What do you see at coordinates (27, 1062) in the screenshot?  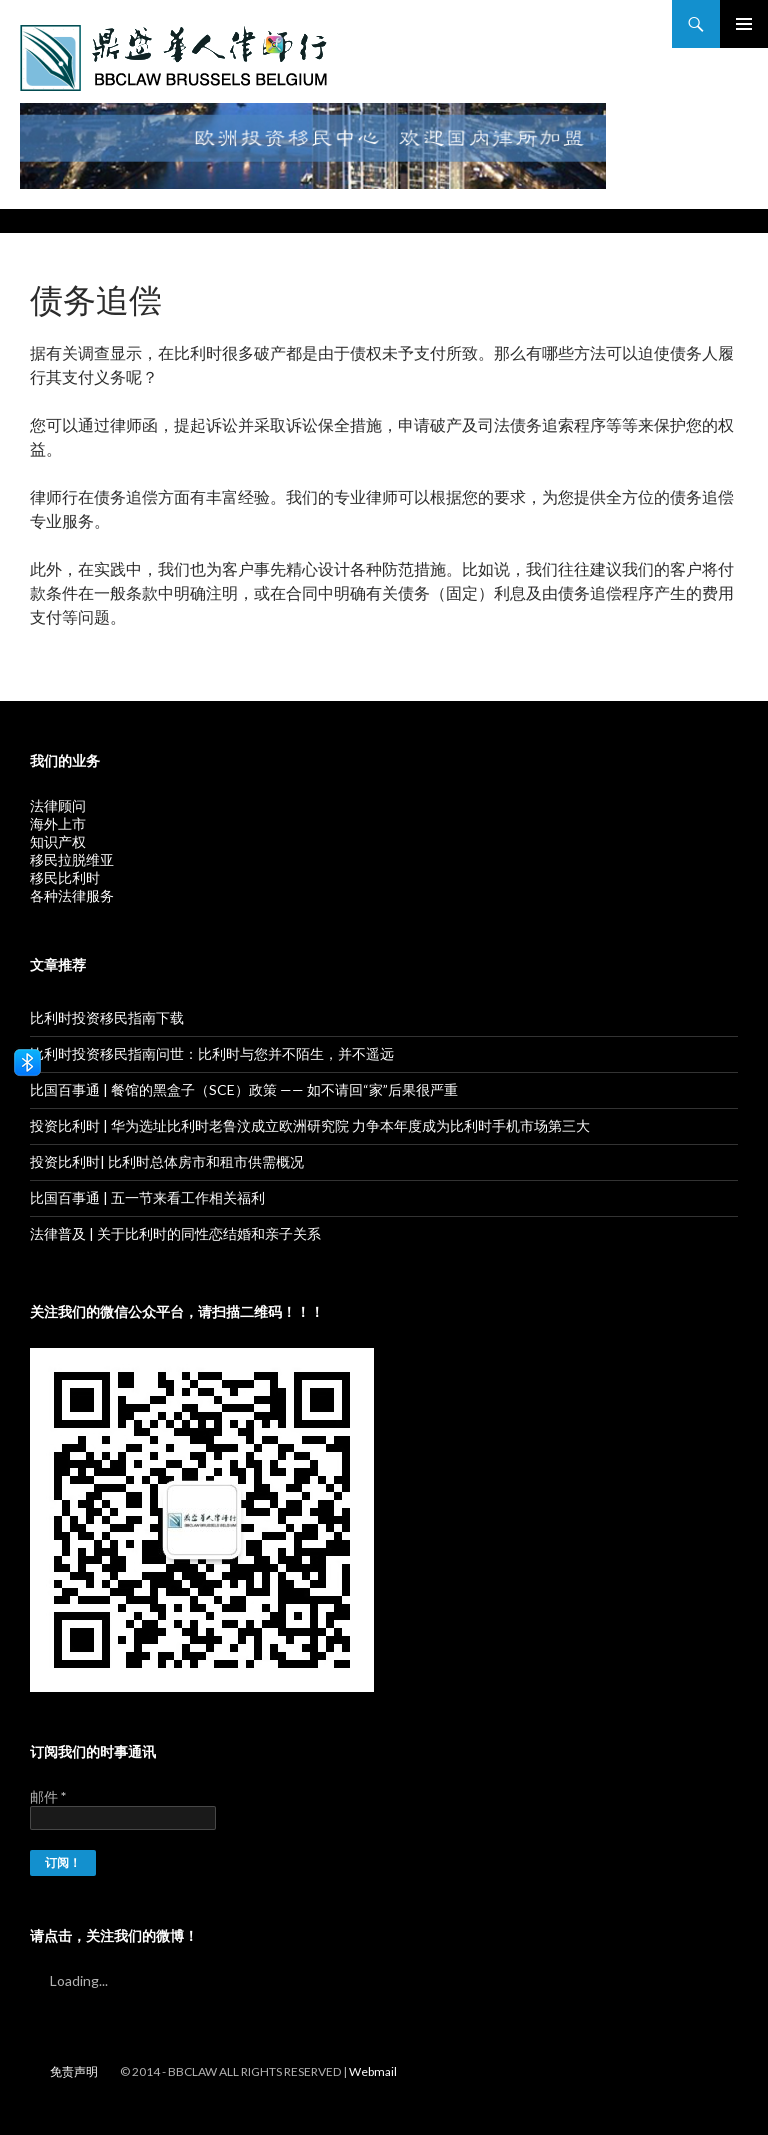 I see `transfer files wirelessly via bluetooth` at bounding box center [27, 1062].